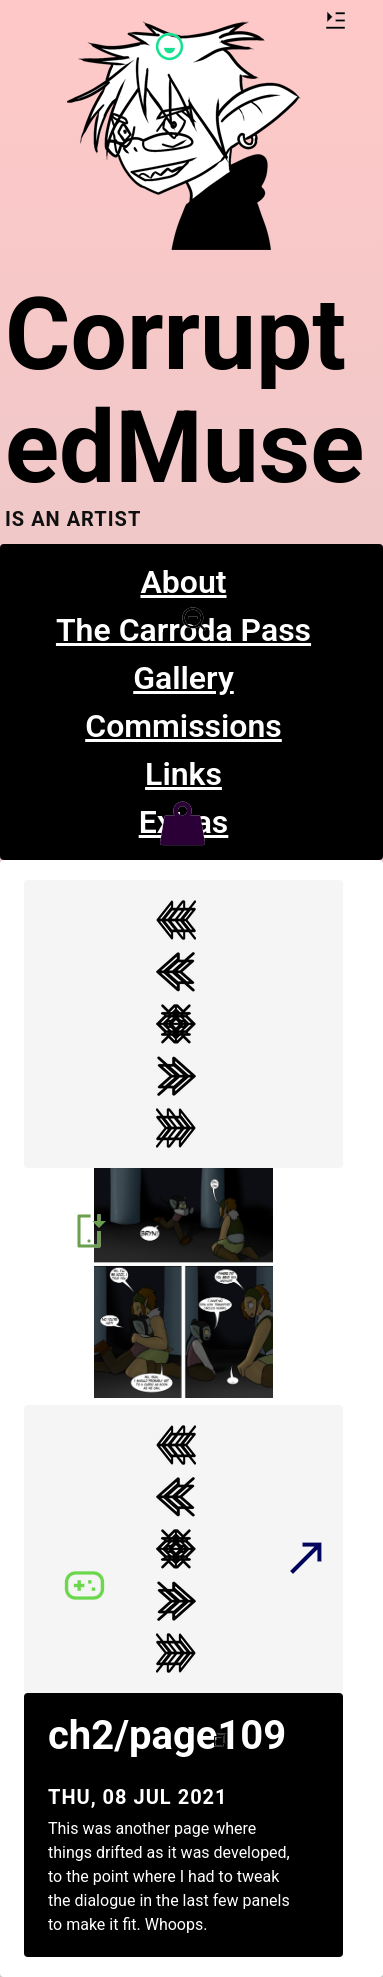 This screenshot has width=383, height=1977. Describe the element at coordinates (84, 1585) in the screenshot. I see `open gaming or games section` at that location.